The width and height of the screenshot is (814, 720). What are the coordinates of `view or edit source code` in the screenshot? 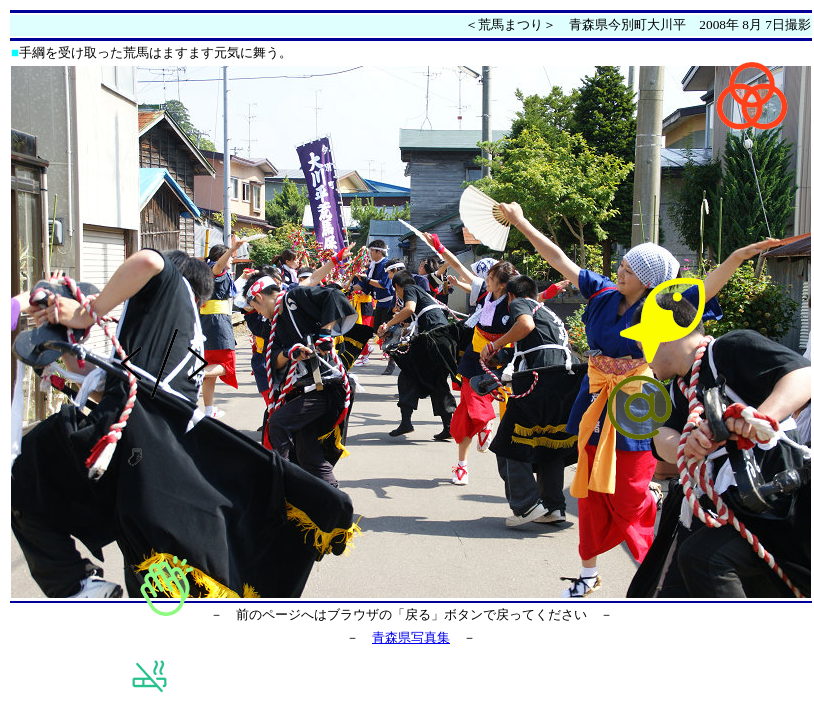 It's located at (164, 363).